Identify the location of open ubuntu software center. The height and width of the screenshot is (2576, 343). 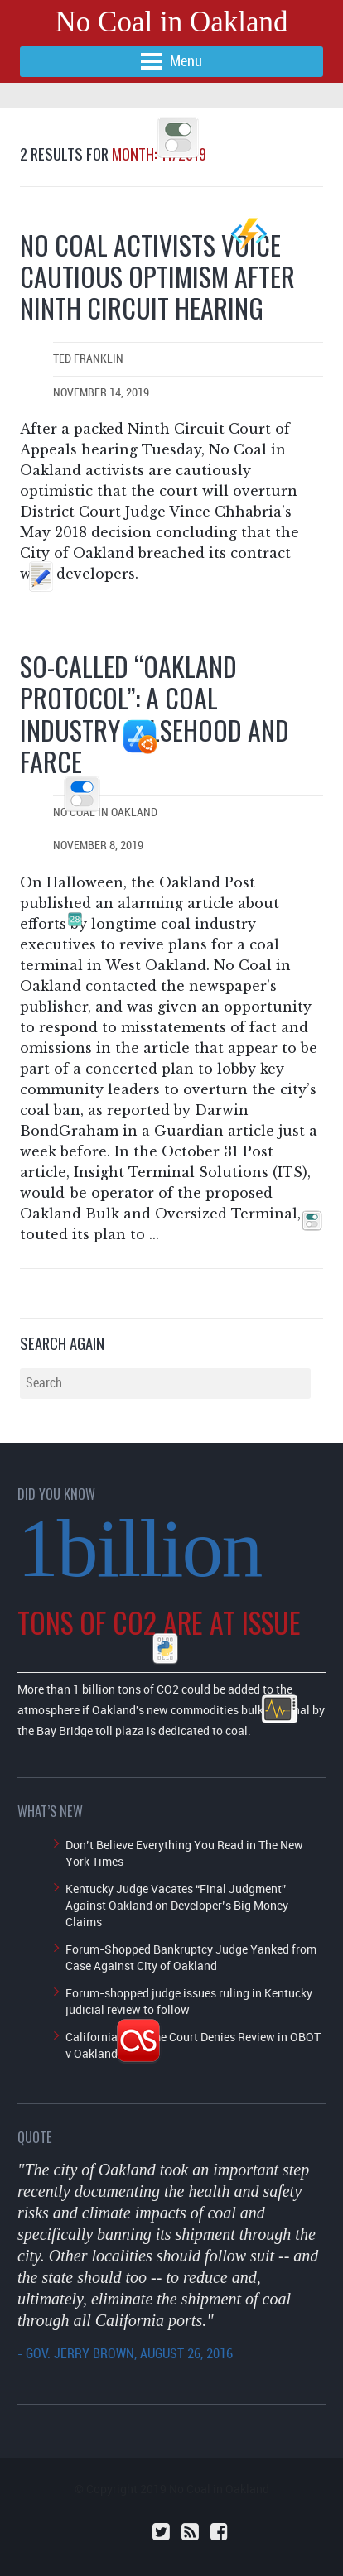
(139, 736).